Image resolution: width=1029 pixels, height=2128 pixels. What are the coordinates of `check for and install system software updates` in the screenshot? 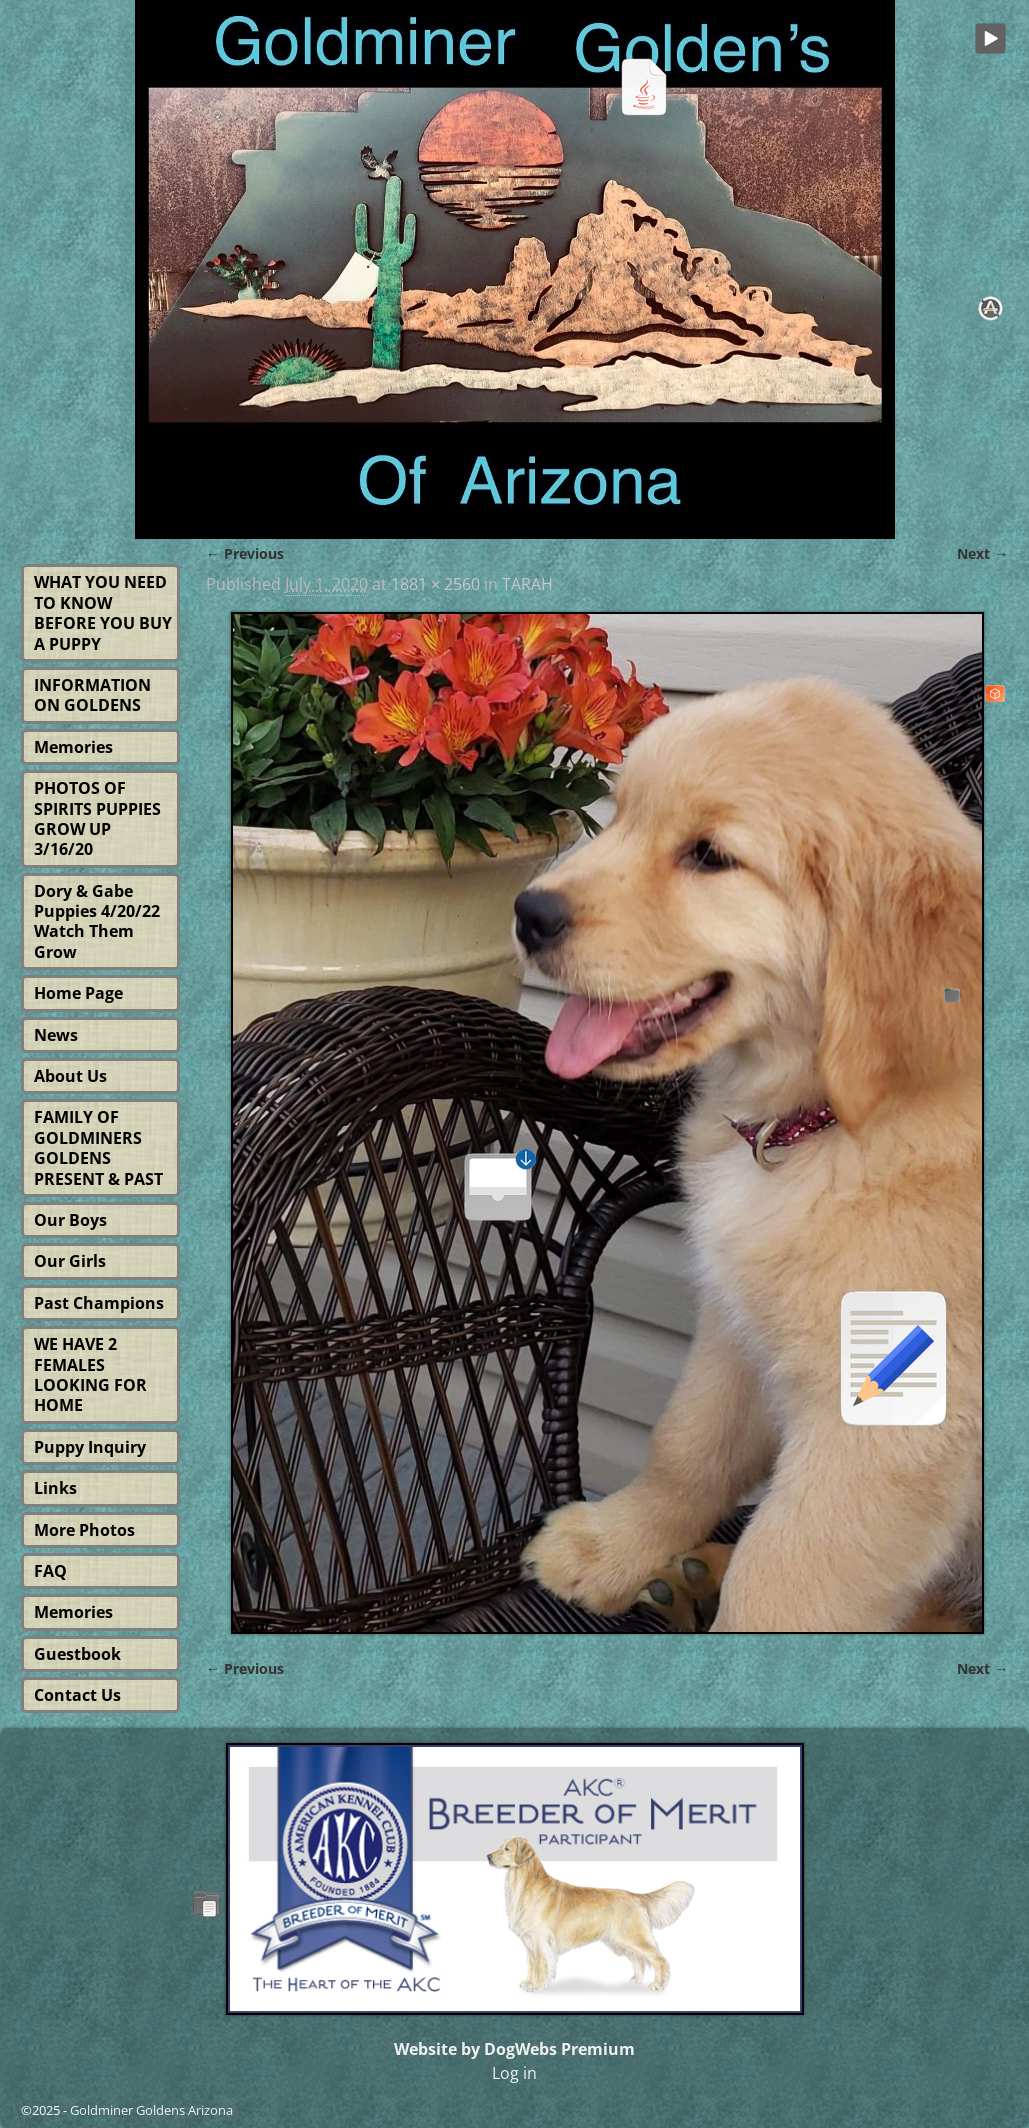 It's located at (990, 308).